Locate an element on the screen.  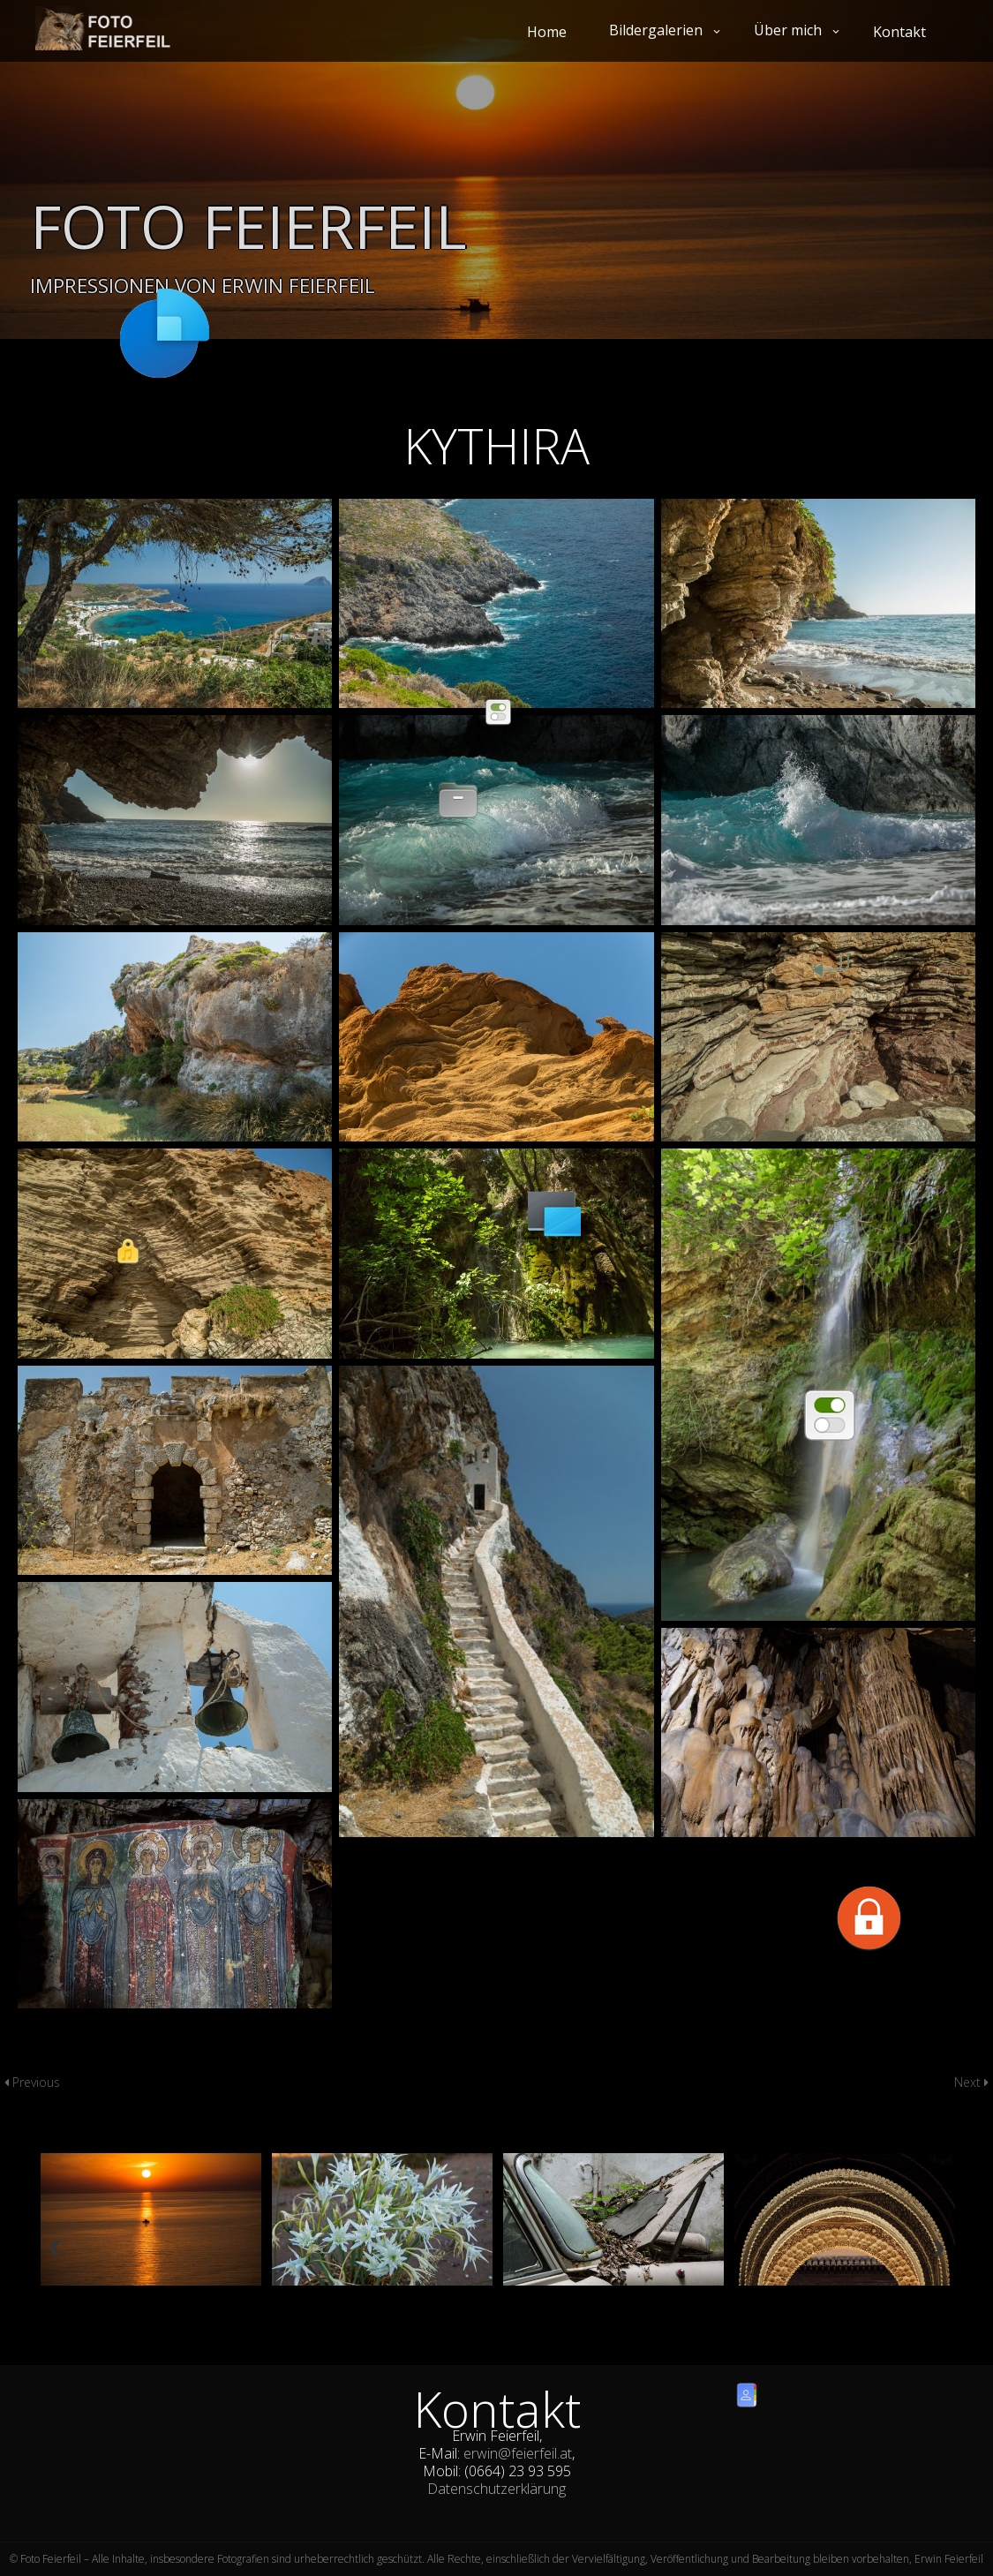
open EarTag music tagging application is located at coordinates (128, 1251).